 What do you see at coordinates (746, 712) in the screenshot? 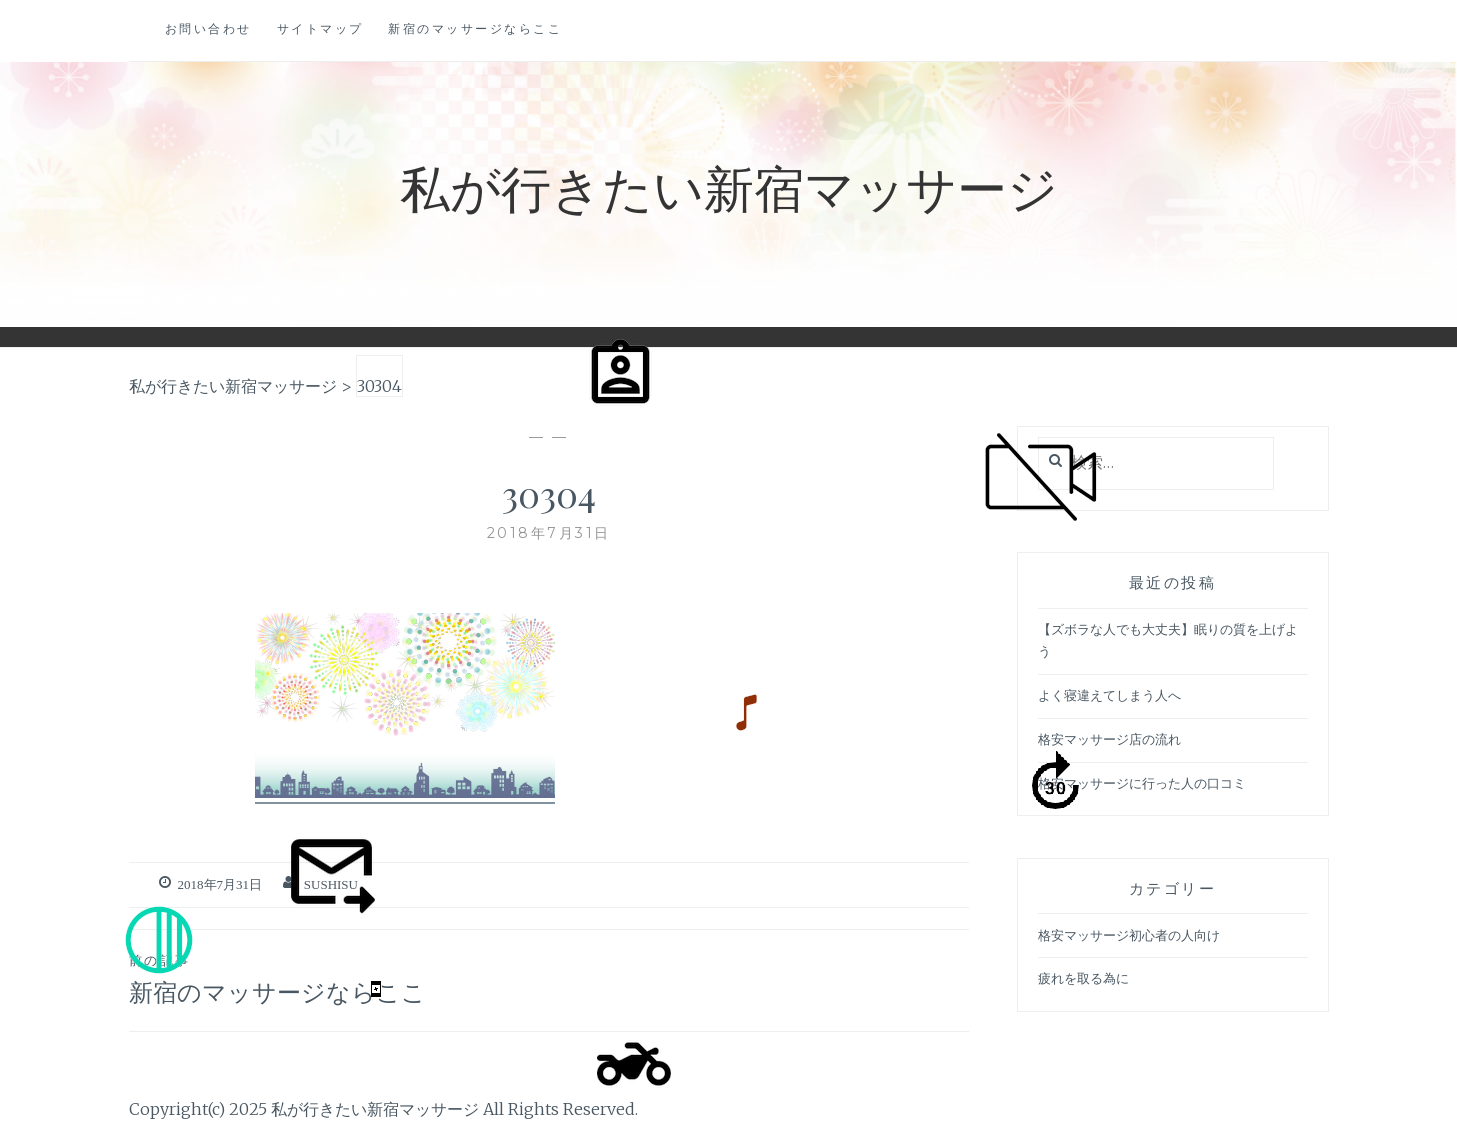
I see `access music library or player` at bounding box center [746, 712].